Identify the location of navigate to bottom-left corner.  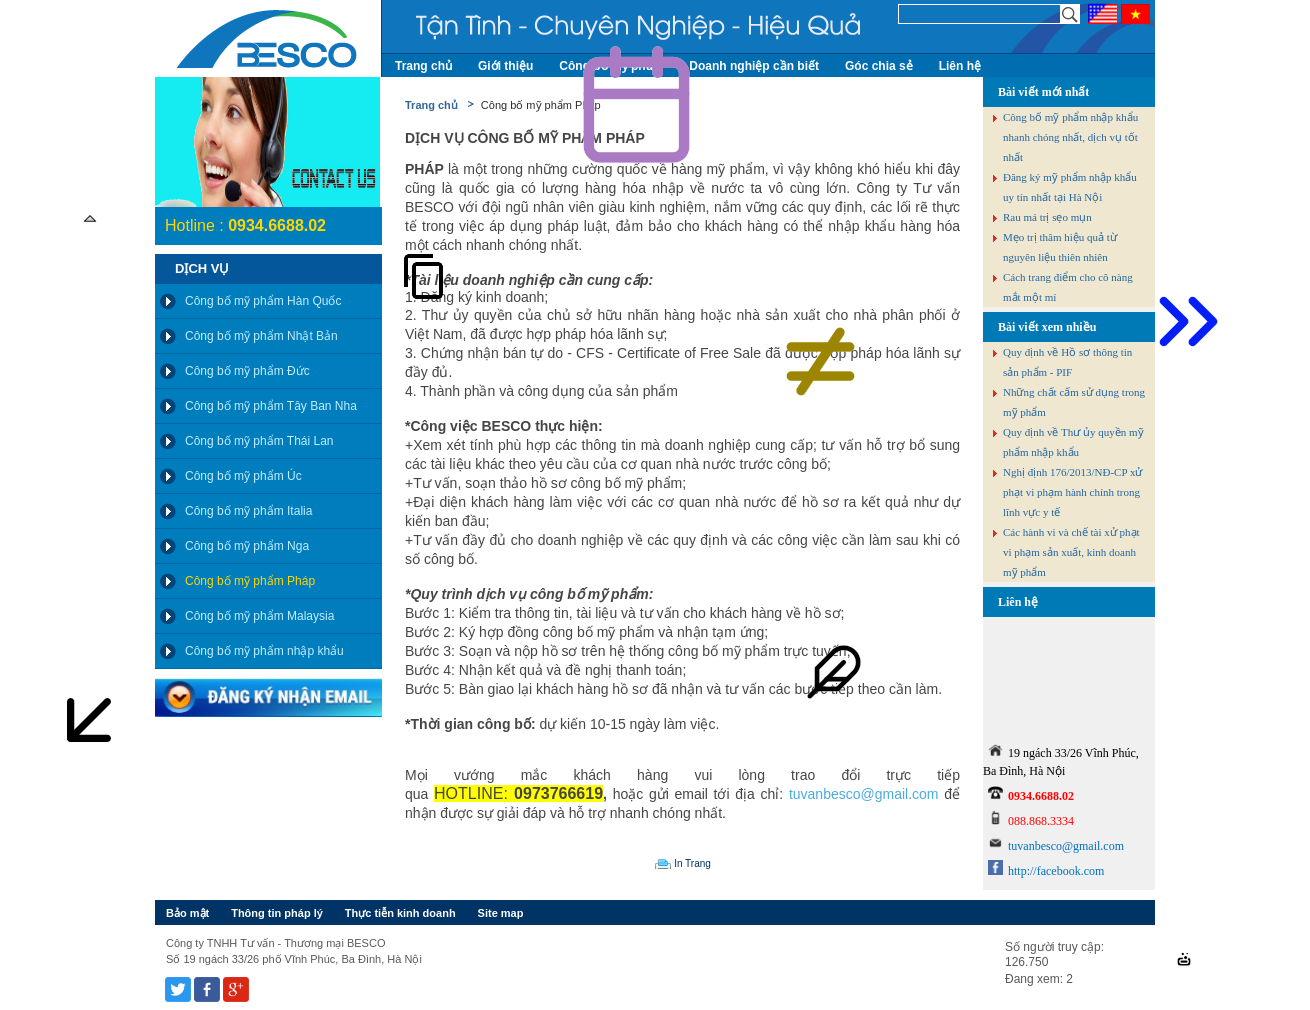
(89, 720).